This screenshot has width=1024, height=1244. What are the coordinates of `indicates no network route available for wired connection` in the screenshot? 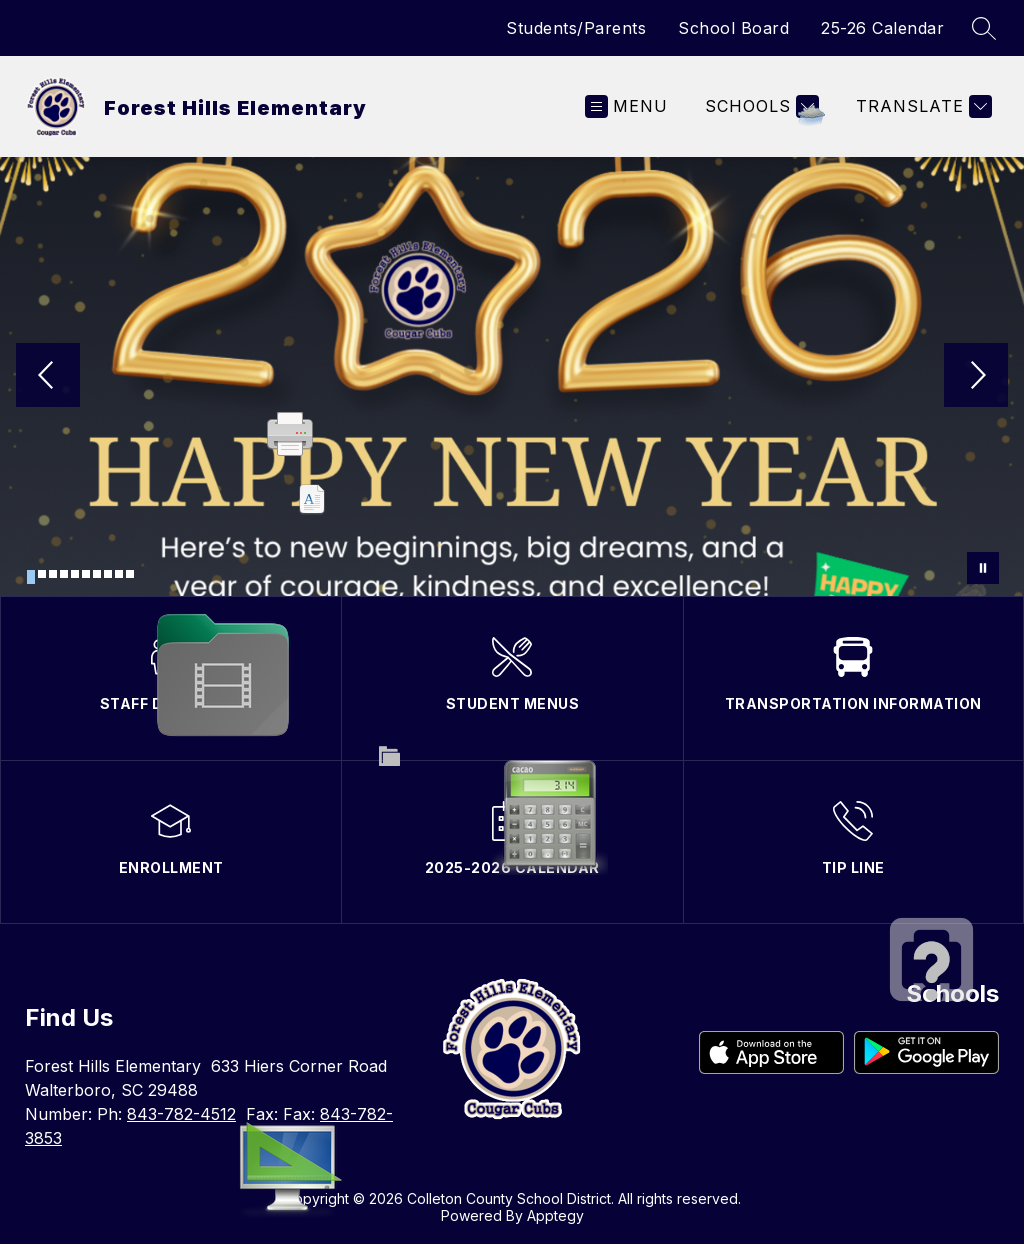 It's located at (931, 959).